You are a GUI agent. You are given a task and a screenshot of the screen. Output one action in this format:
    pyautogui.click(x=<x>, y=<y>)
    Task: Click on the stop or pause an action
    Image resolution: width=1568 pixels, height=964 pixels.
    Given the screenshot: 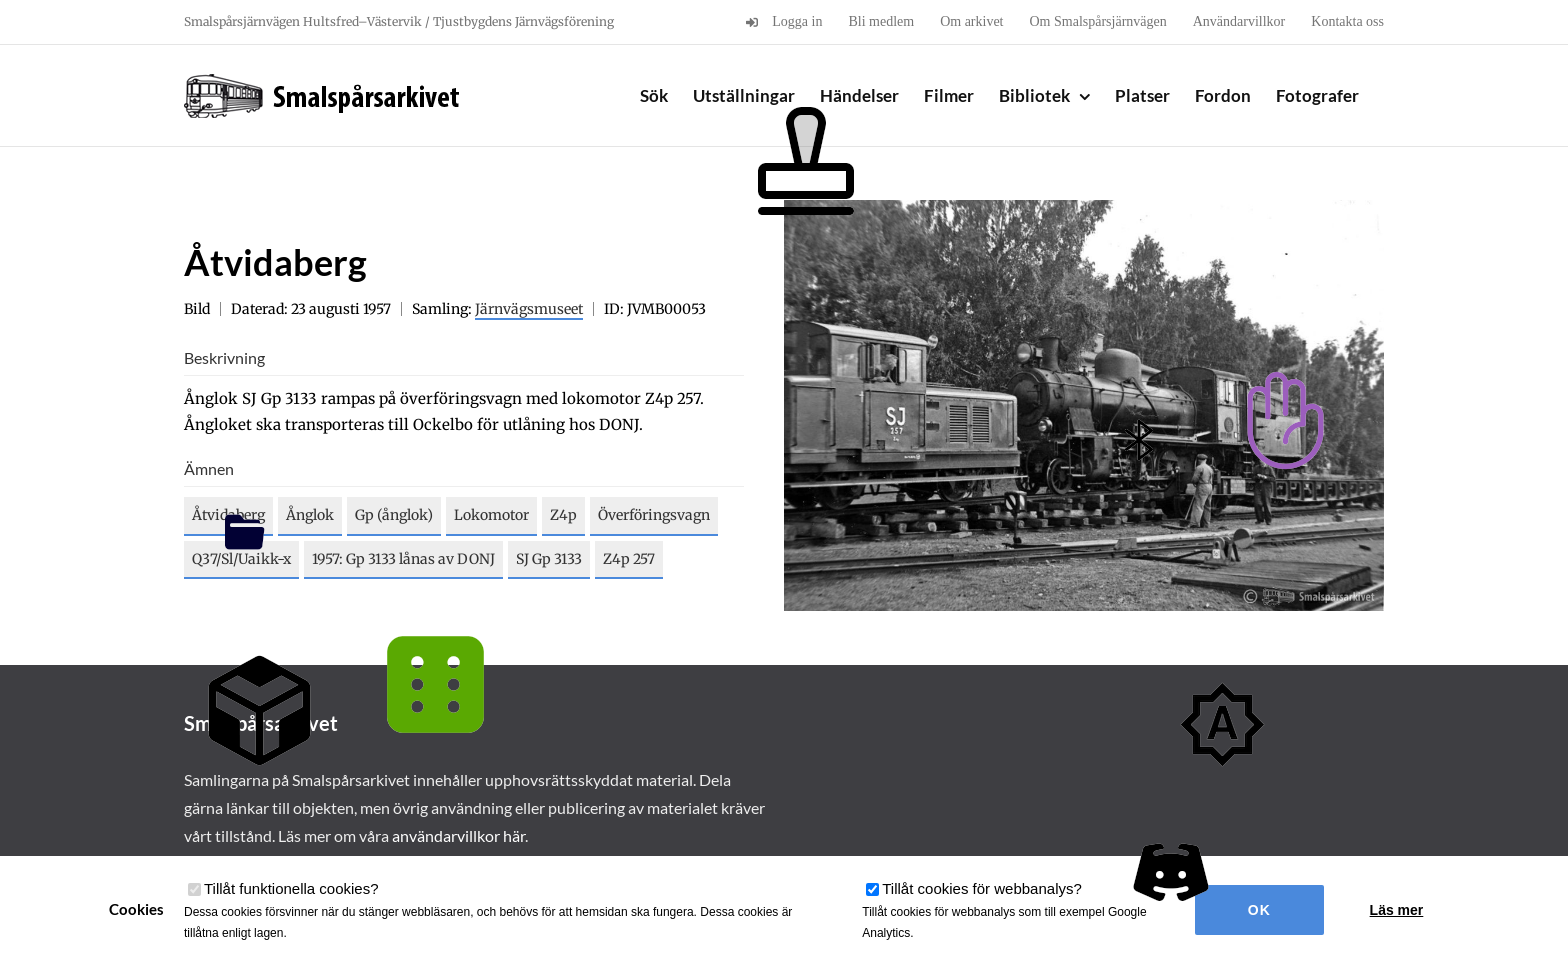 What is the action you would take?
    pyautogui.click(x=1285, y=420)
    